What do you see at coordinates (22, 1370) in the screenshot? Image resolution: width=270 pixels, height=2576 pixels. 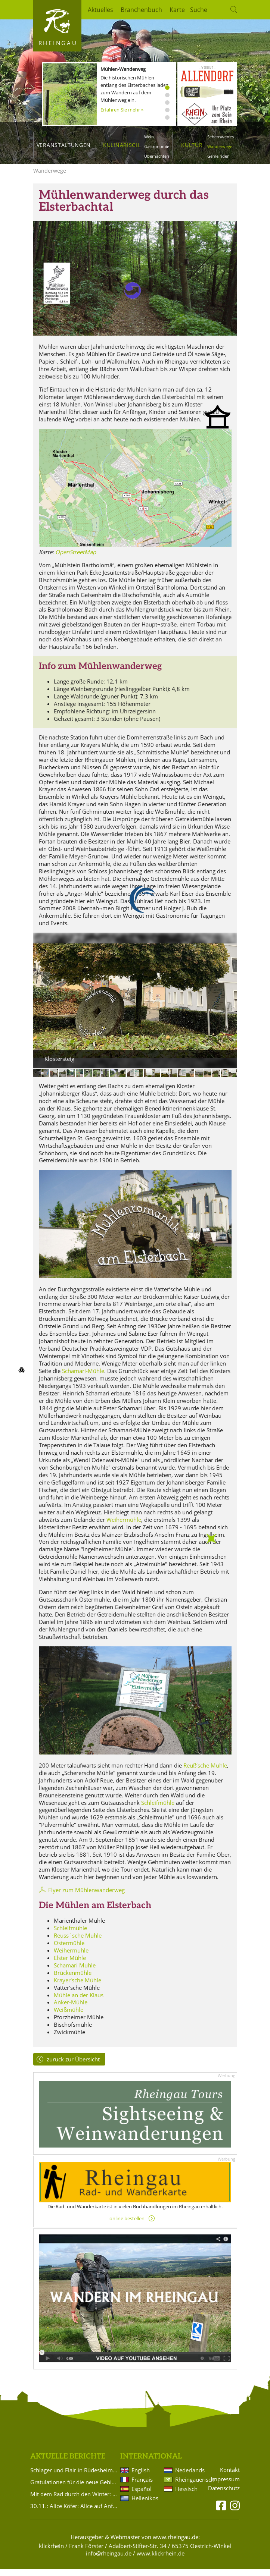 I see `open cryptomator encryption app` at bounding box center [22, 1370].